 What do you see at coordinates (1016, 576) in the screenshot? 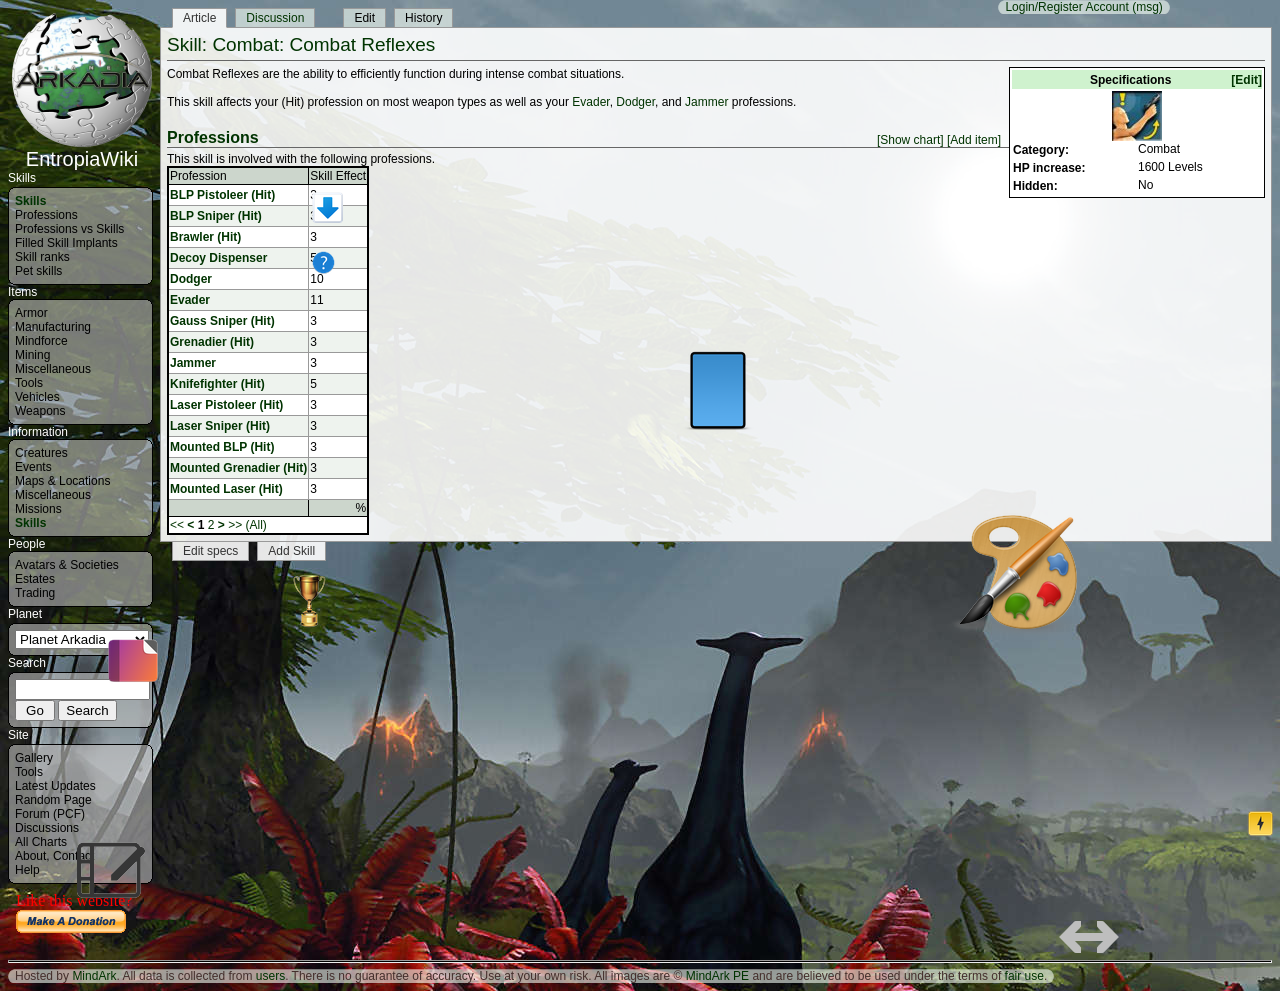
I see `open graphics or drawing applications` at bounding box center [1016, 576].